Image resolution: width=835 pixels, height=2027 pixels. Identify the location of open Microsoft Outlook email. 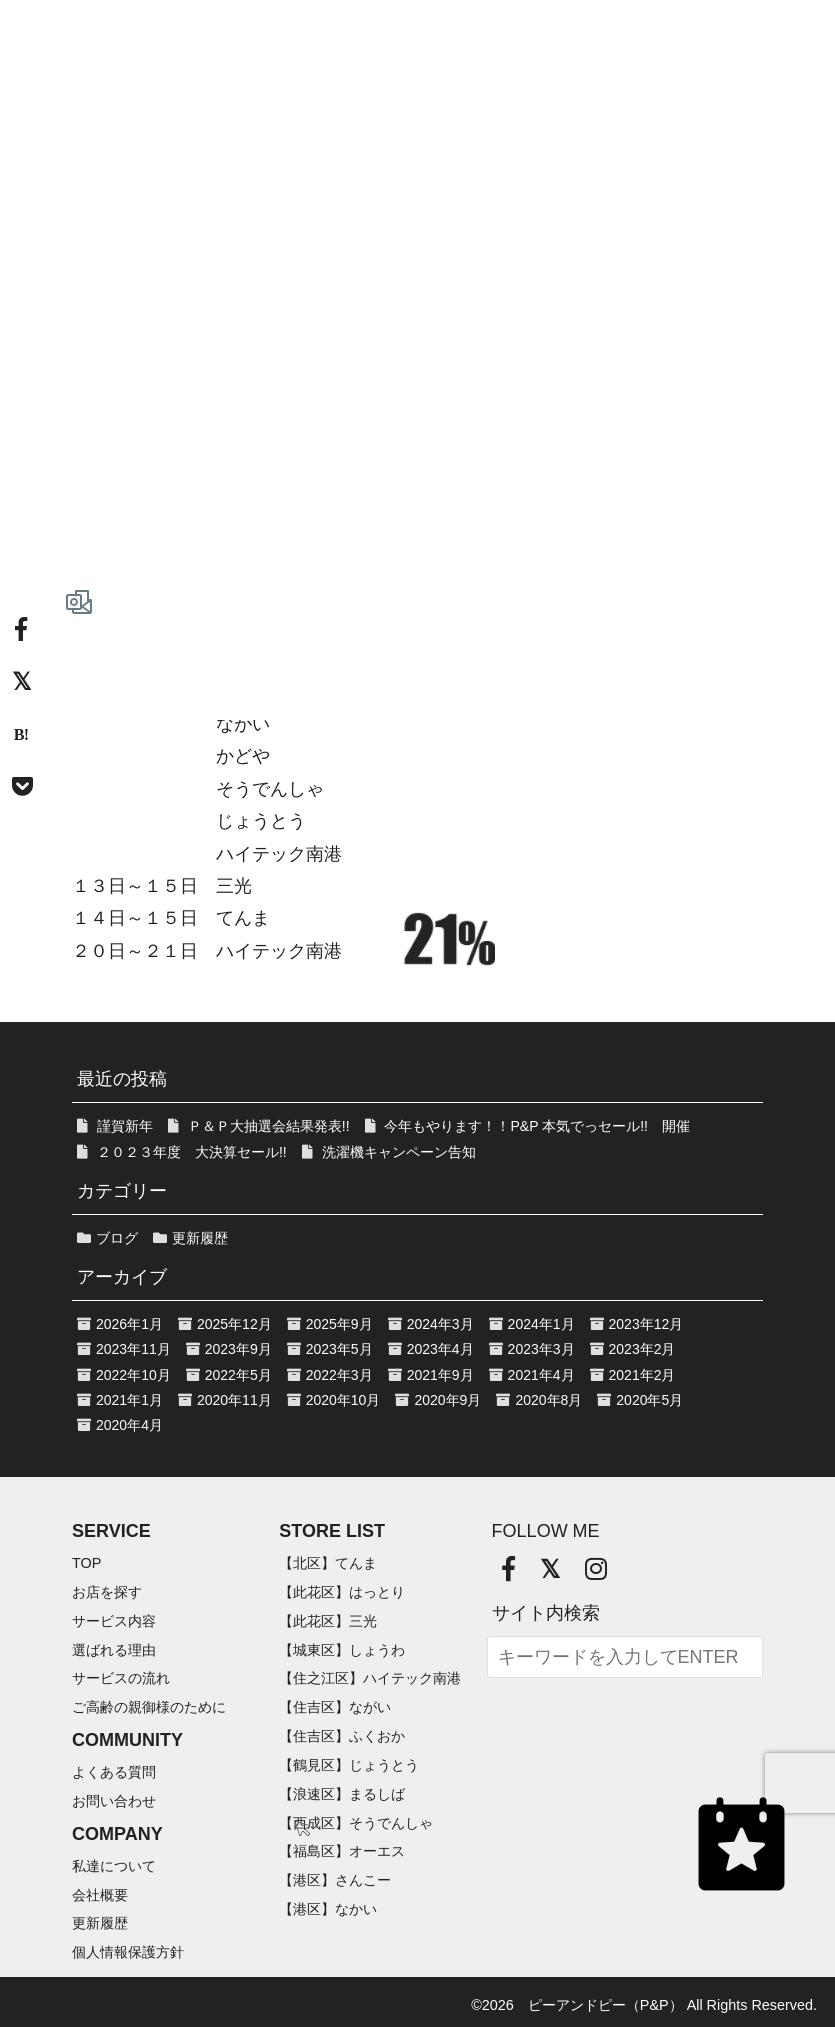
(79, 602).